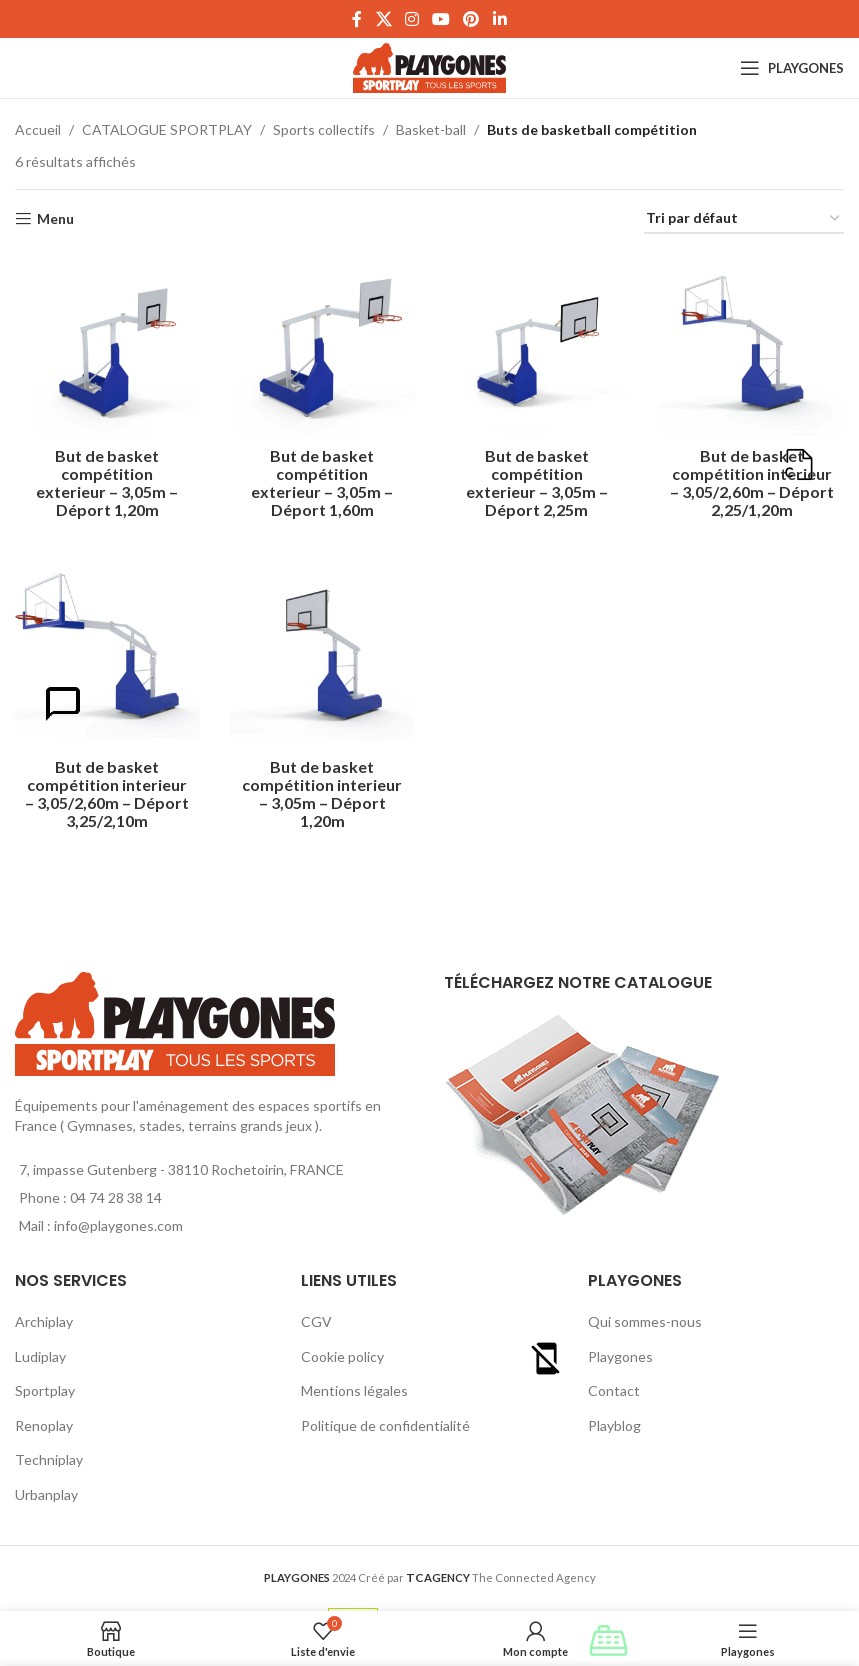 This screenshot has width=859, height=1666. What do you see at coordinates (799, 464) in the screenshot?
I see `open a C programming language file` at bounding box center [799, 464].